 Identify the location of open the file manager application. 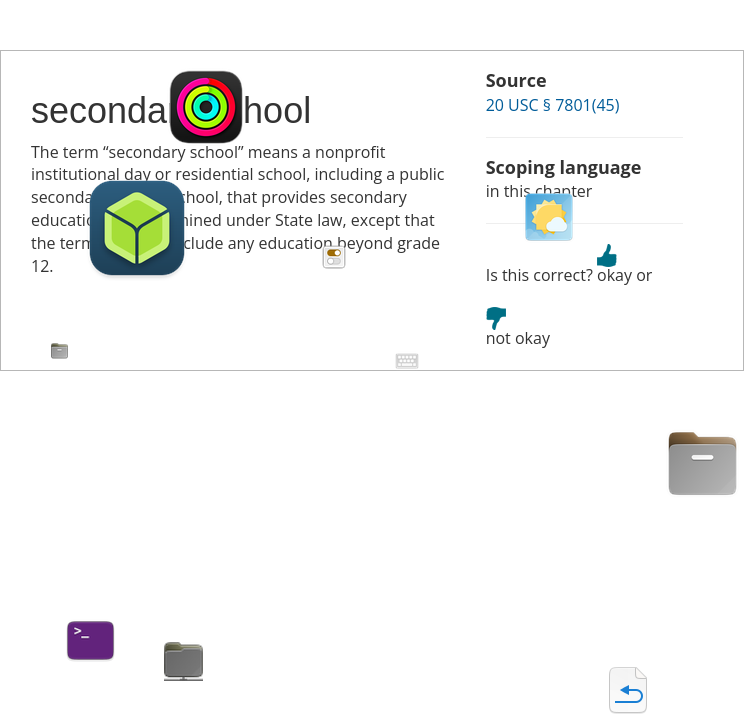
(702, 463).